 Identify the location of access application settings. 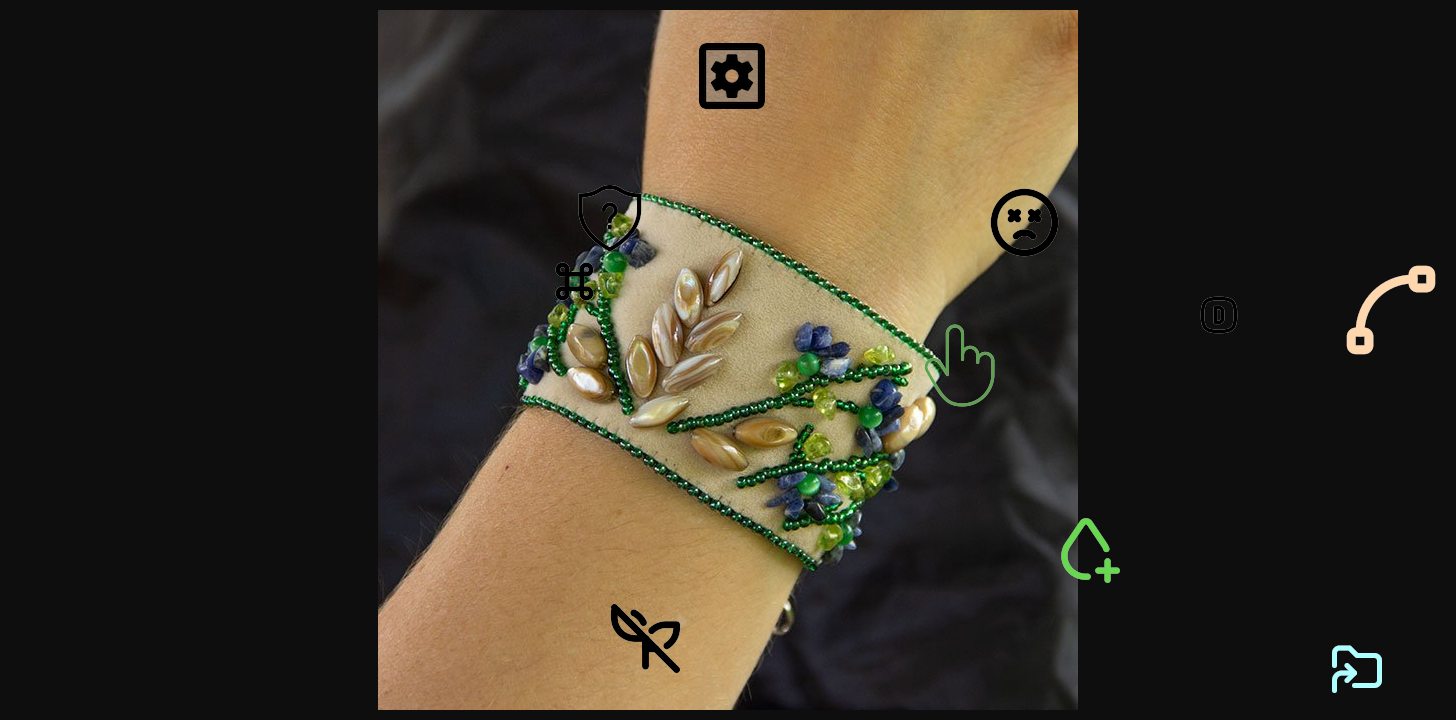
(732, 76).